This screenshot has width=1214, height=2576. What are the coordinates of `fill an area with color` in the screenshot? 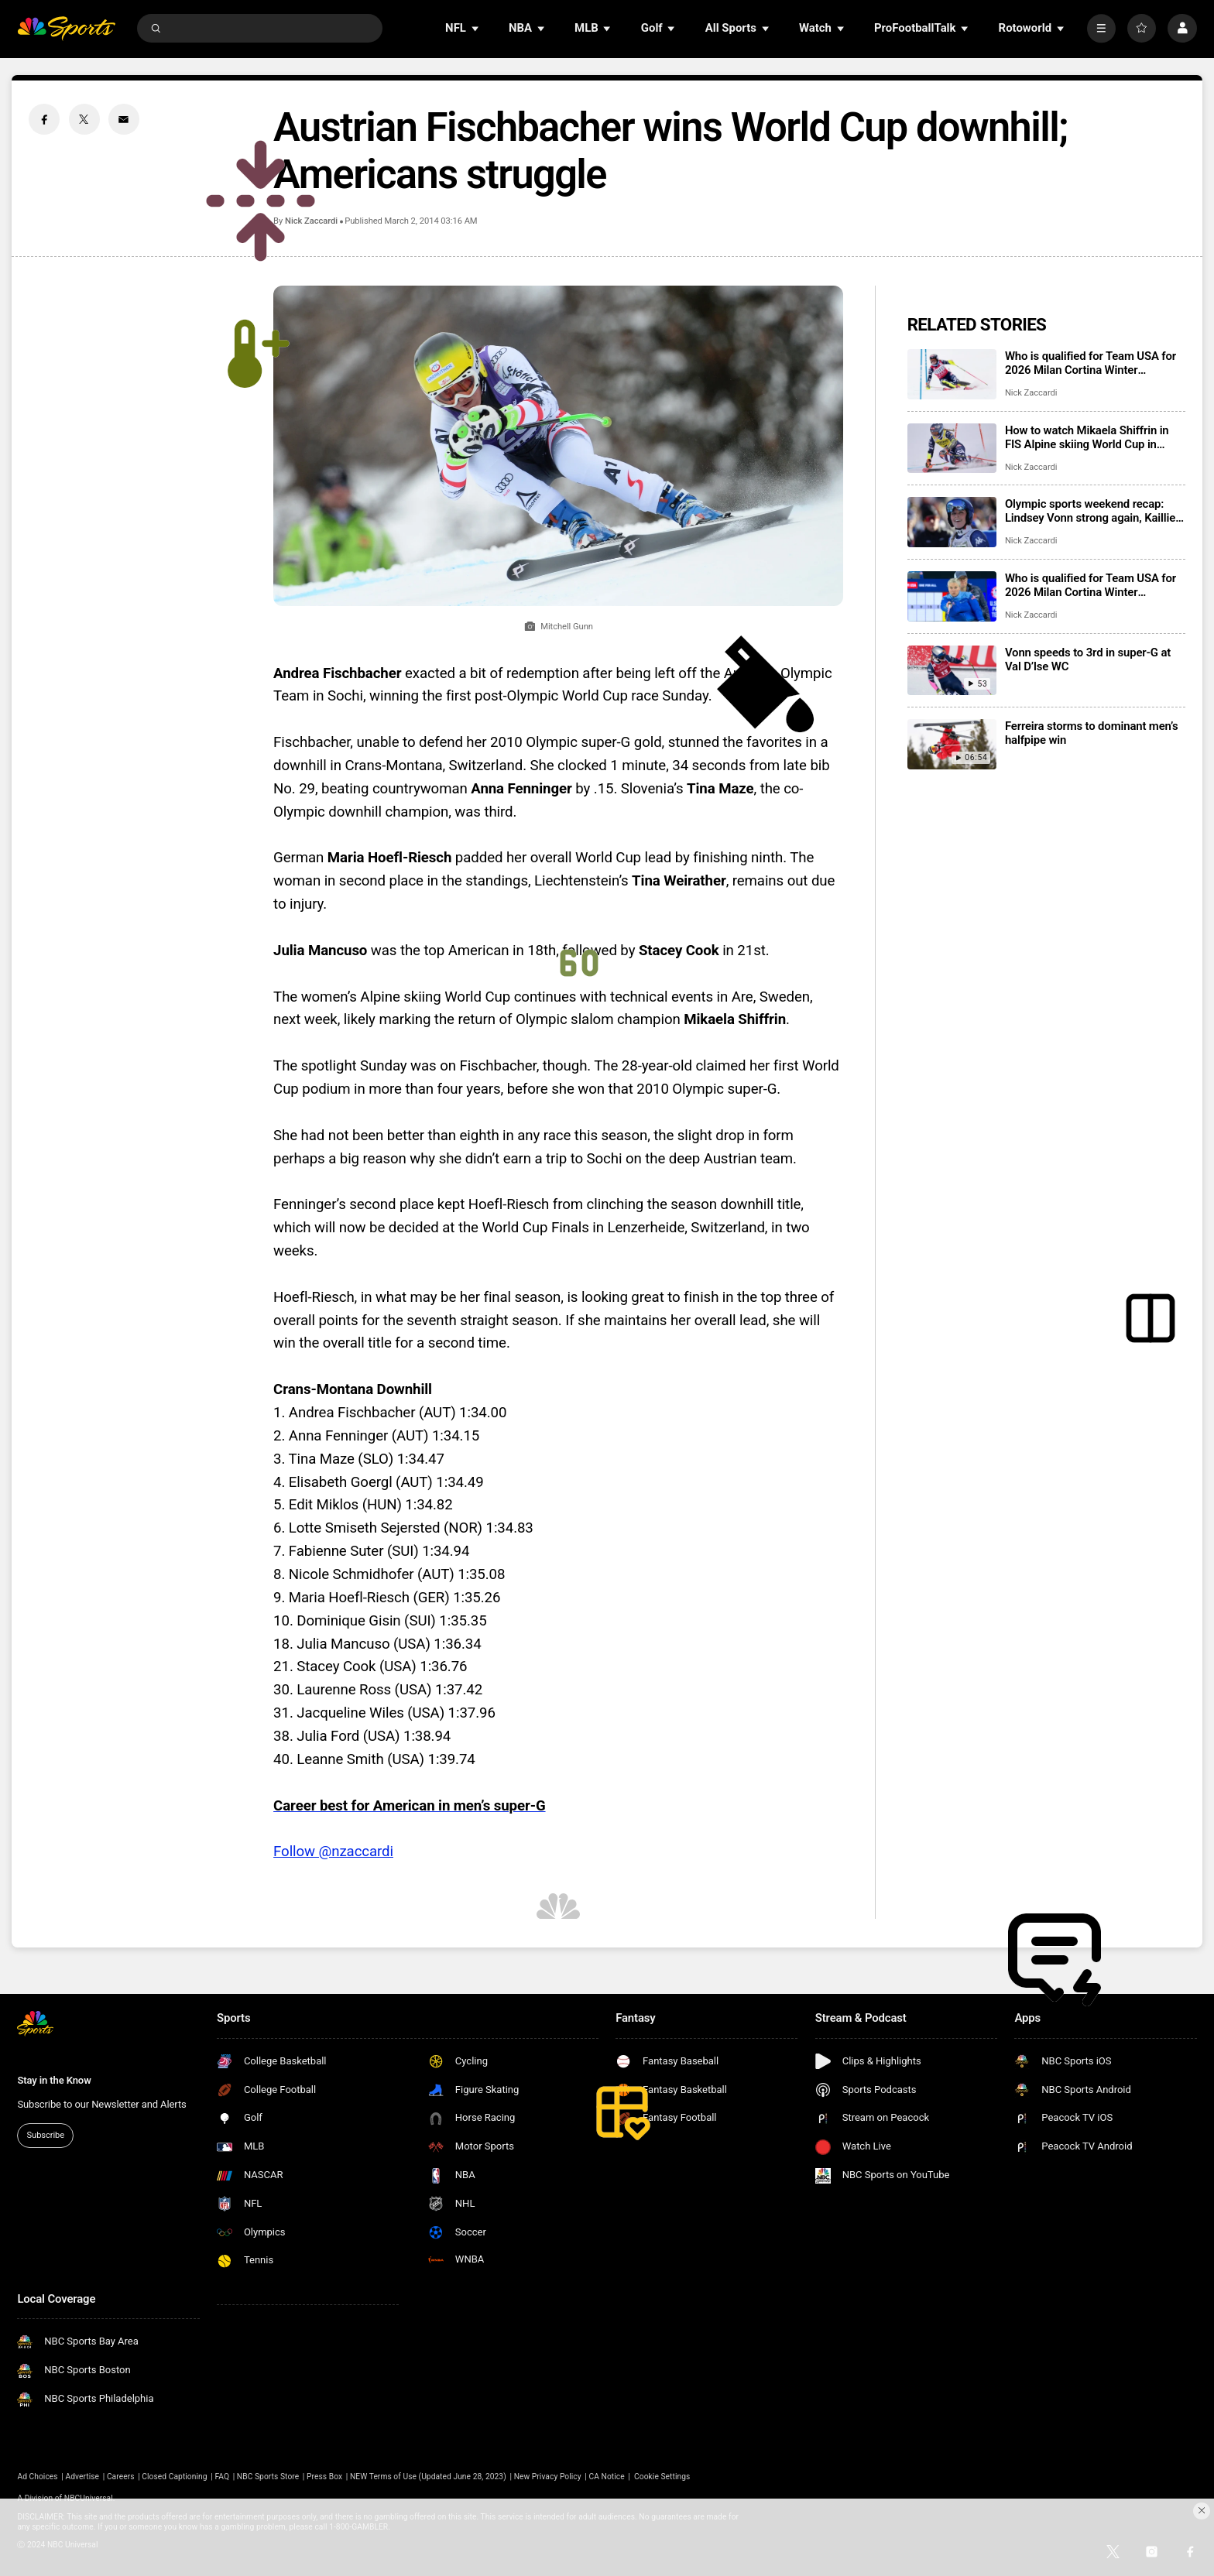 It's located at (765, 683).